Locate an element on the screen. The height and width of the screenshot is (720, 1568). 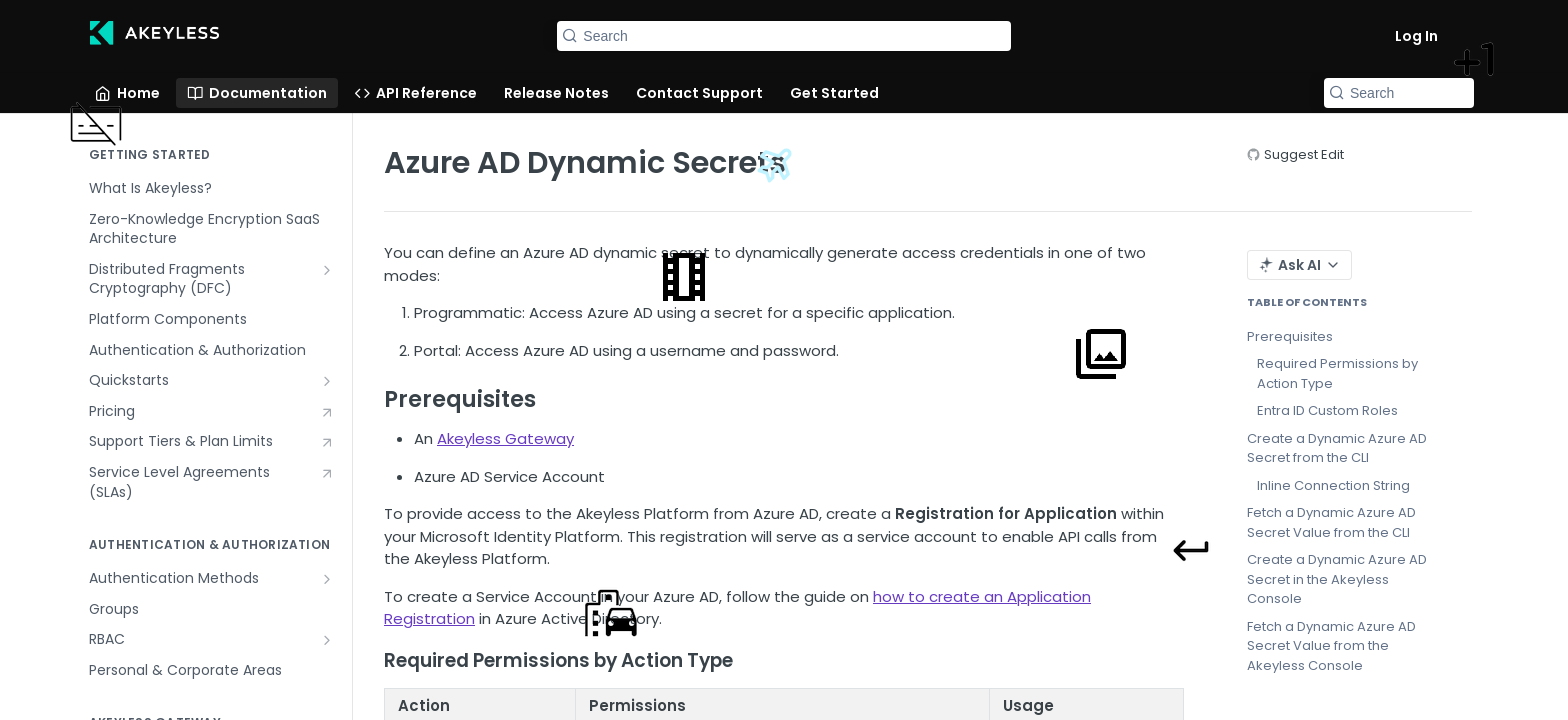
access travel or flight booking is located at coordinates (774, 165).